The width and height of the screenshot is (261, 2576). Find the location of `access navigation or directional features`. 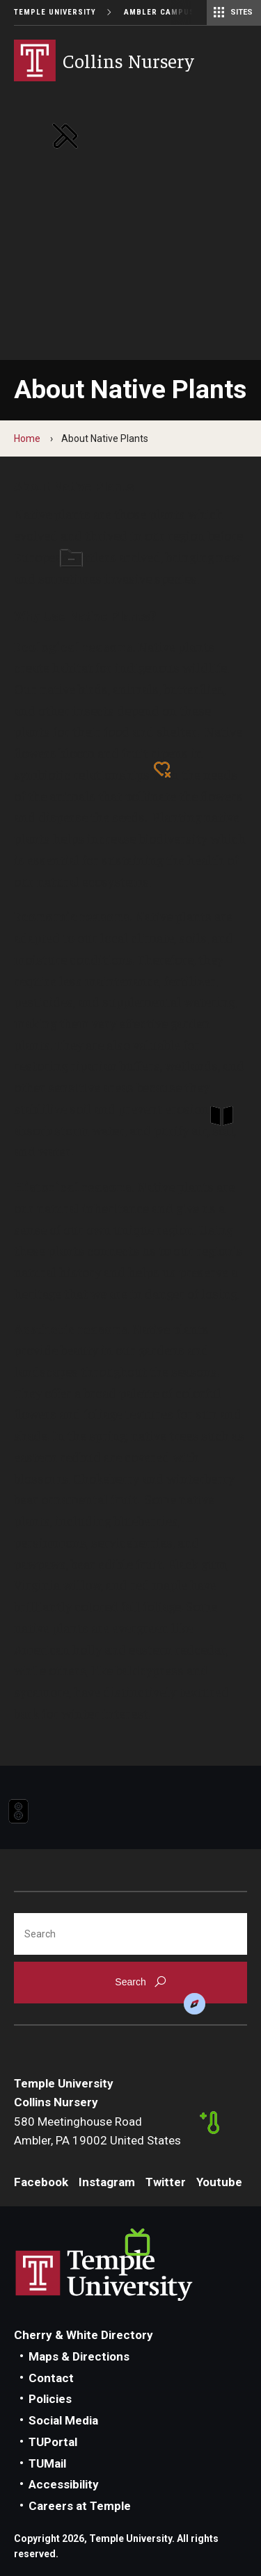

access navigation or directional features is located at coordinates (194, 2003).